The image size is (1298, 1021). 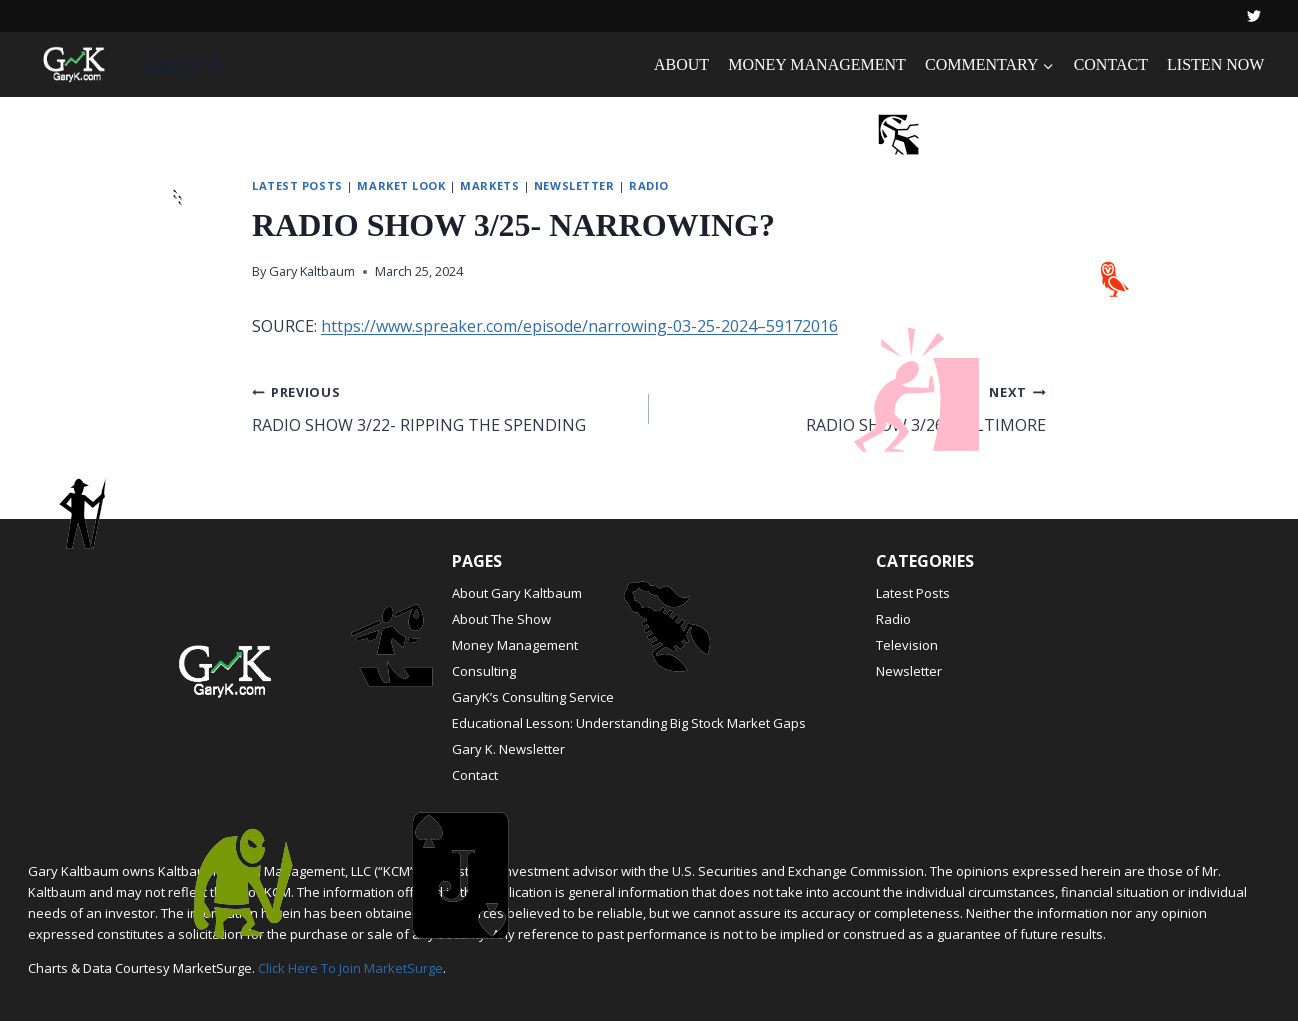 I want to click on jack of spades playing card, so click(x=460, y=875).